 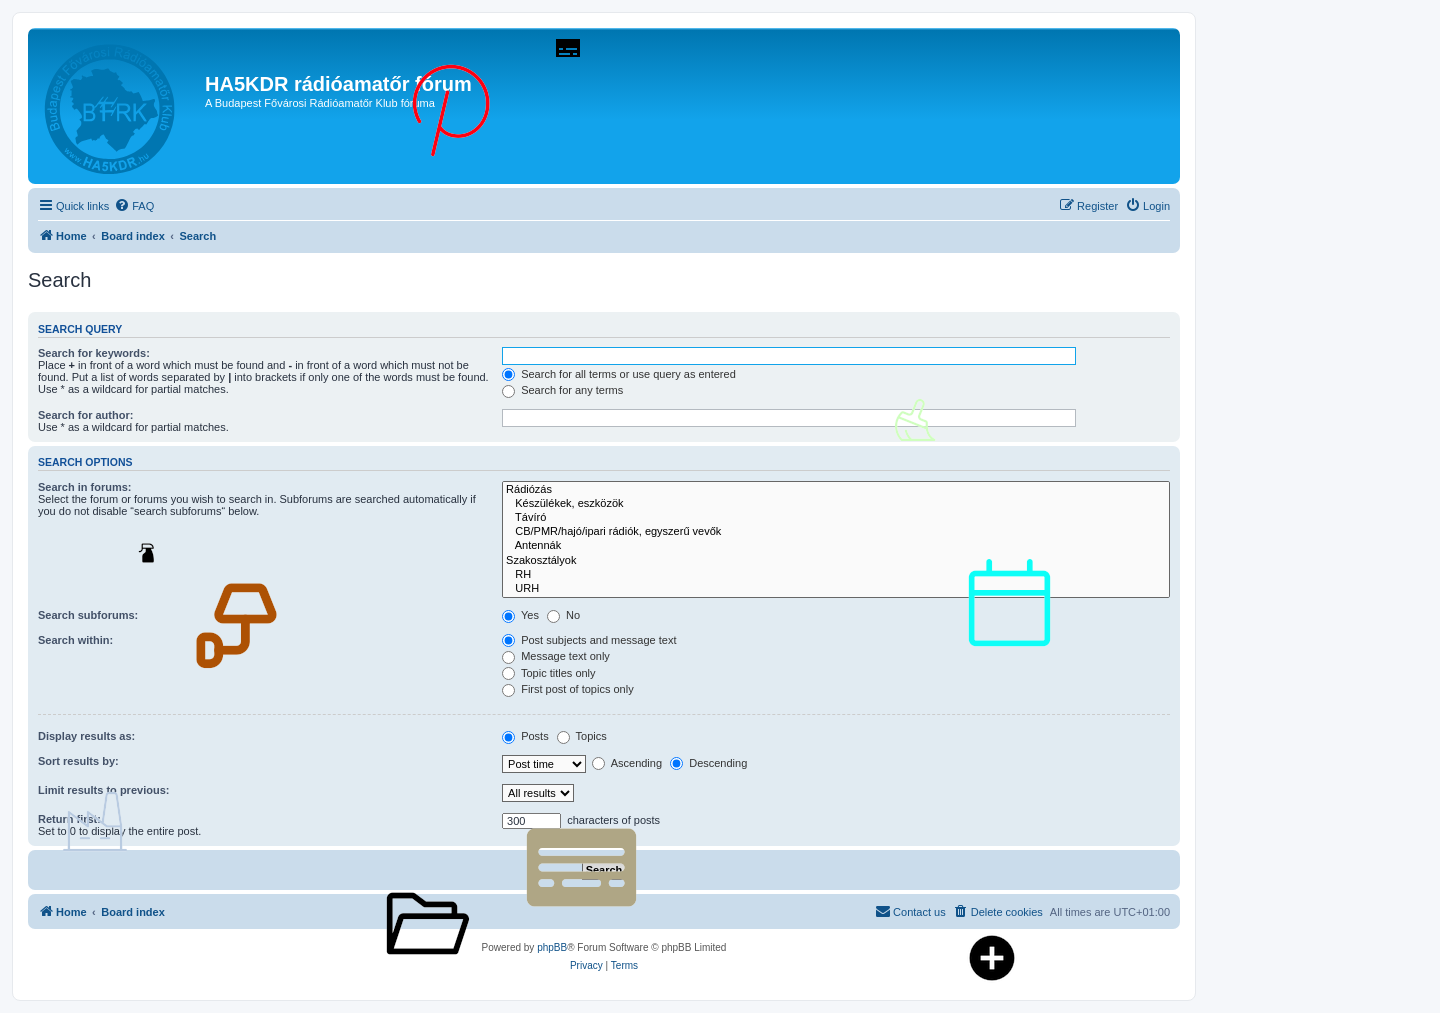 What do you see at coordinates (447, 110) in the screenshot?
I see `open Pinterest app` at bounding box center [447, 110].